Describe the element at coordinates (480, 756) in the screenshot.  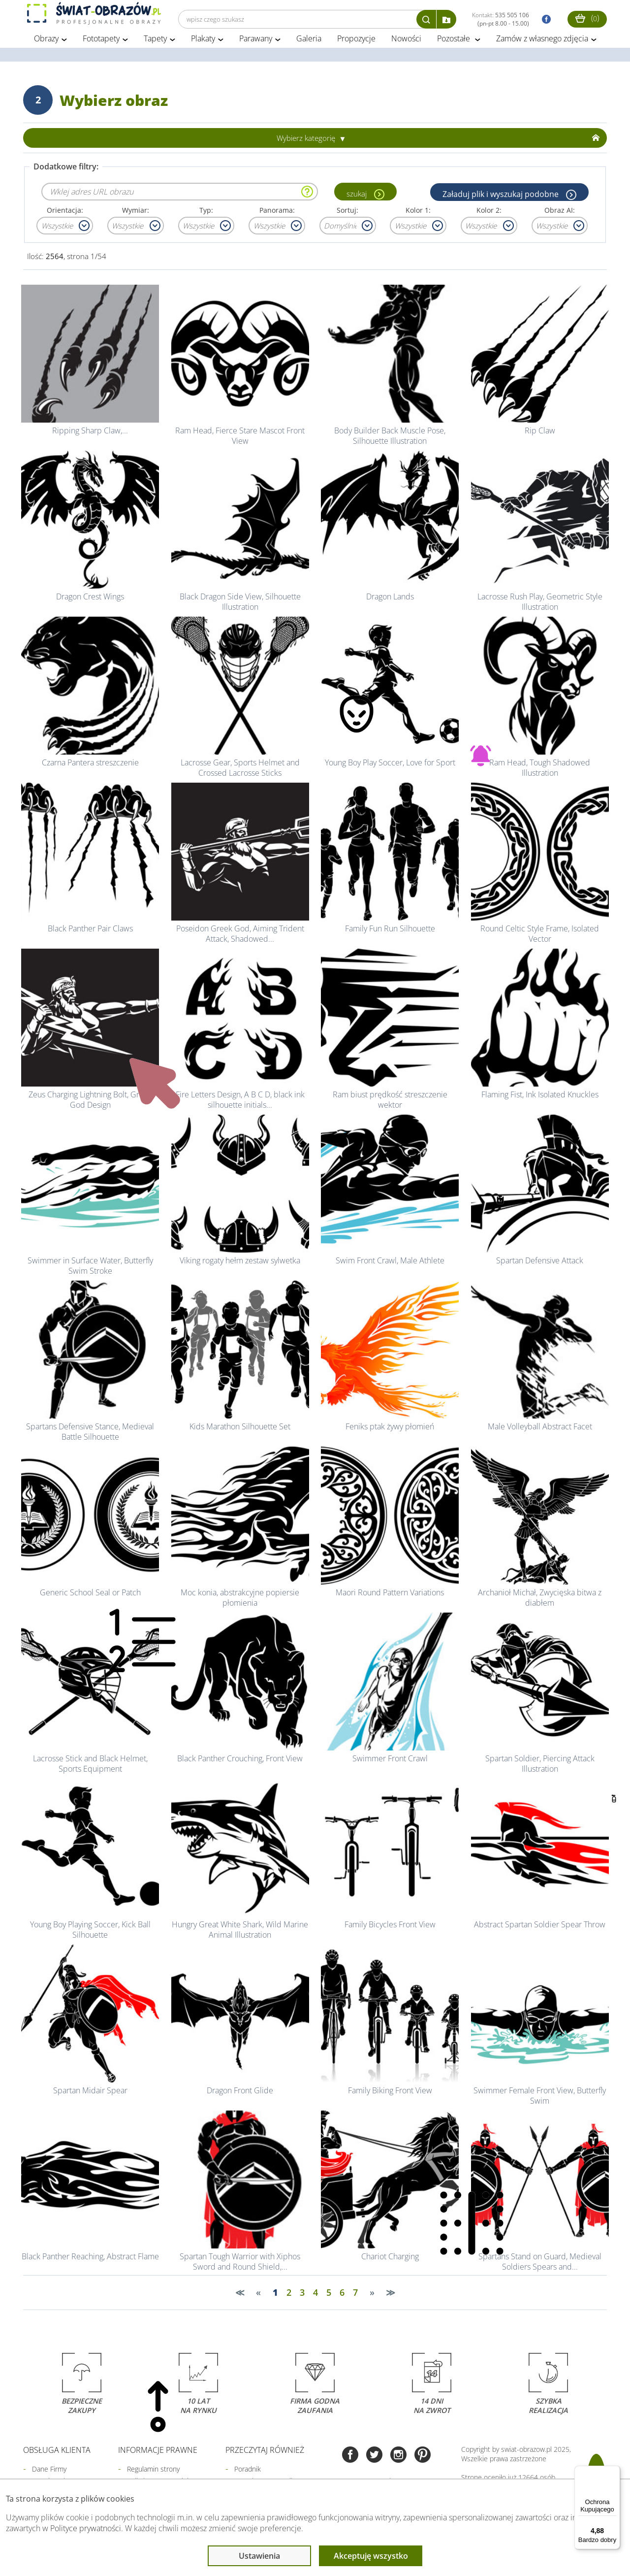
I see `indicates new notifications are available` at that location.